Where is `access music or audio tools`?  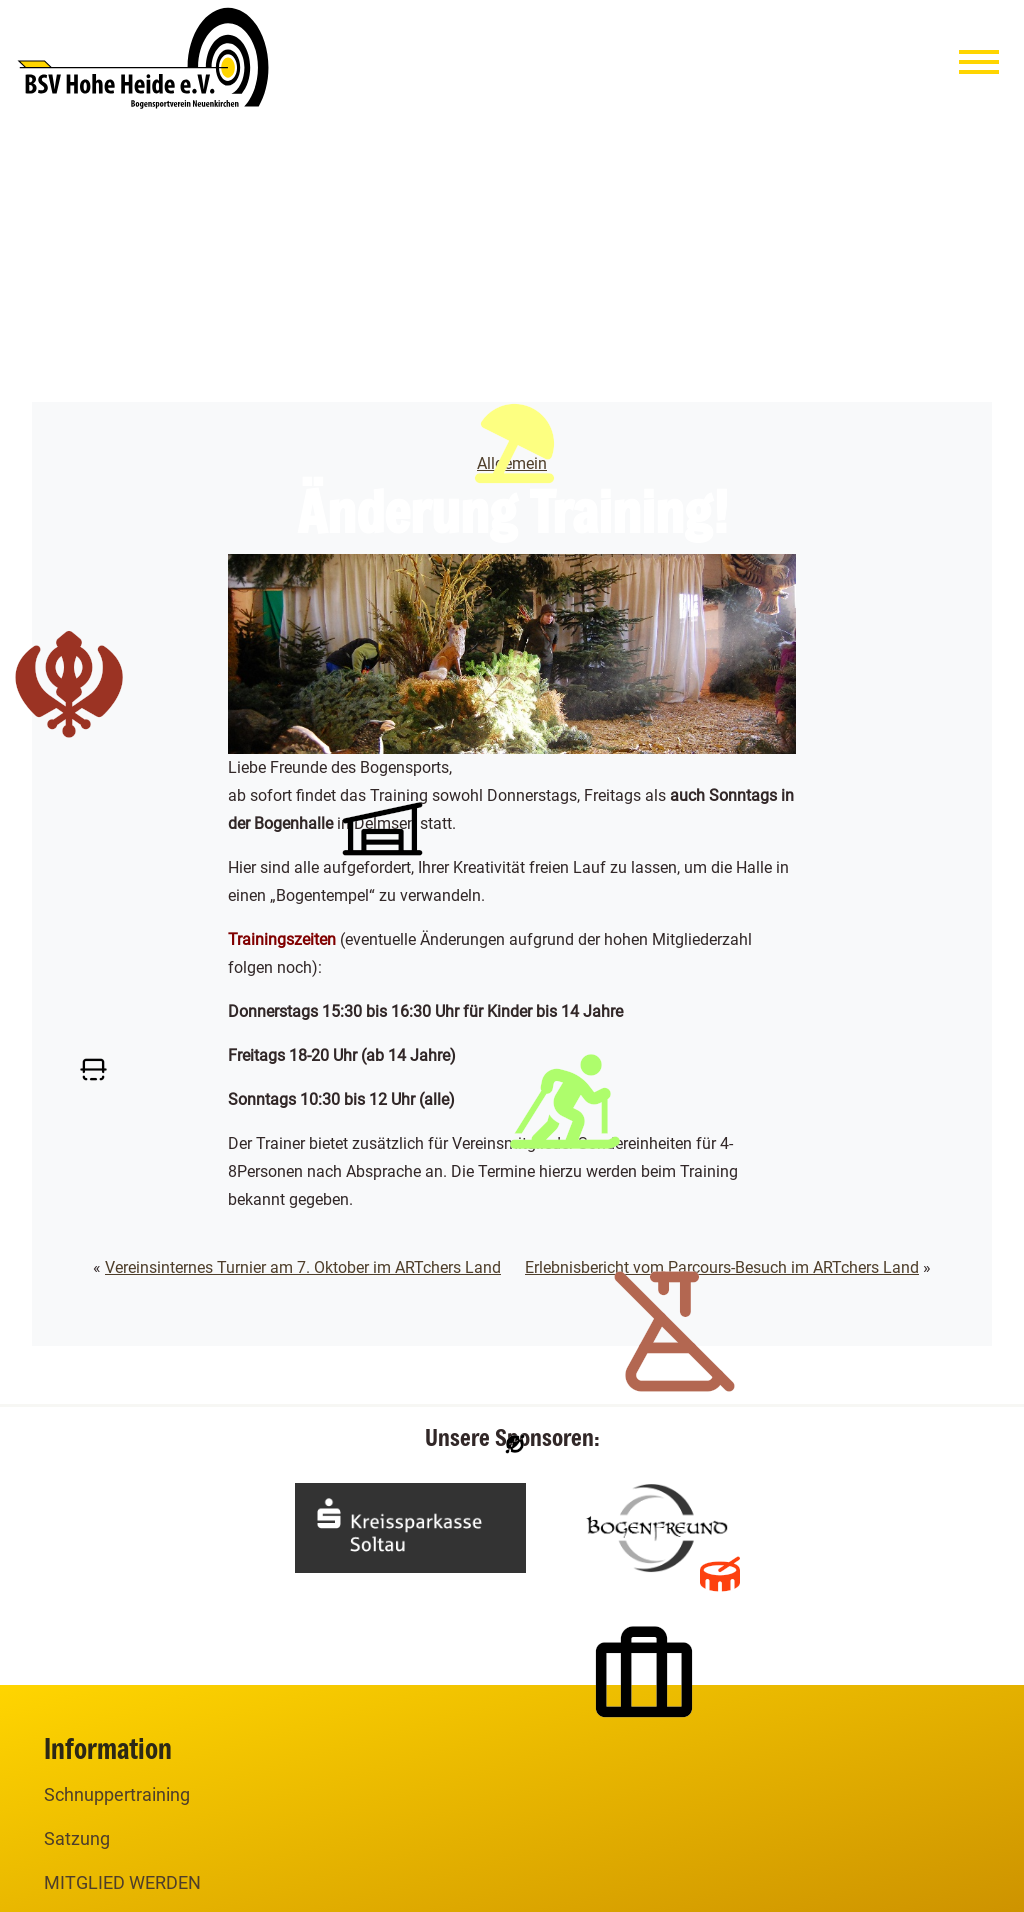 access music or audio tools is located at coordinates (720, 1574).